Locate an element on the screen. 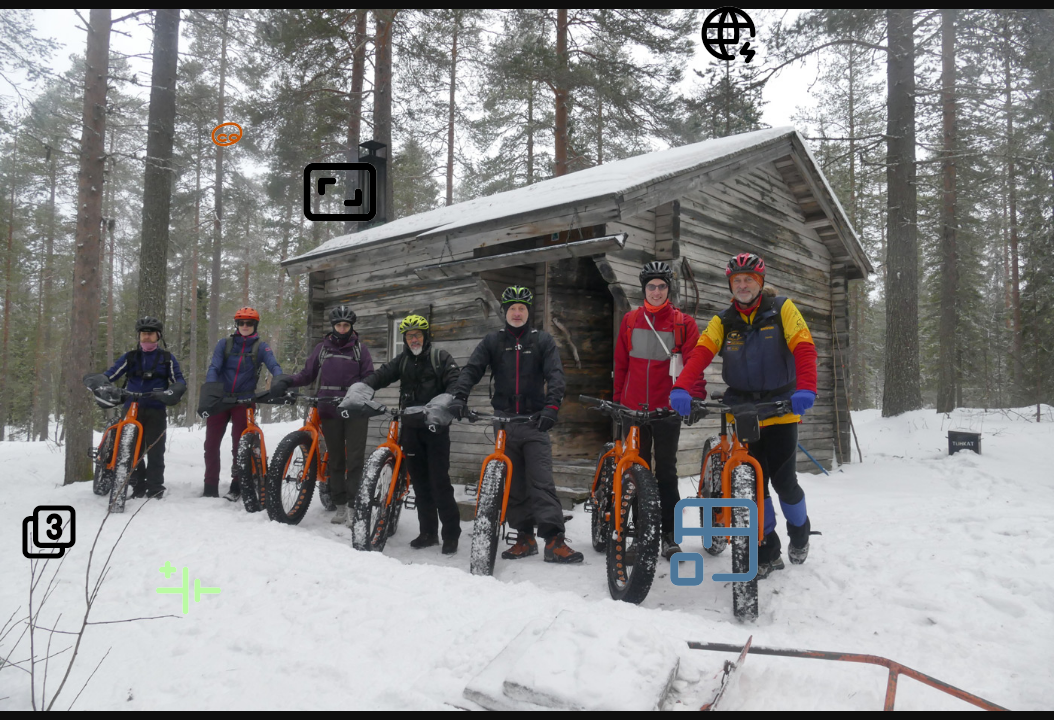 The height and width of the screenshot is (720, 1054). create a table alias or reference is located at coordinates (716, 540).